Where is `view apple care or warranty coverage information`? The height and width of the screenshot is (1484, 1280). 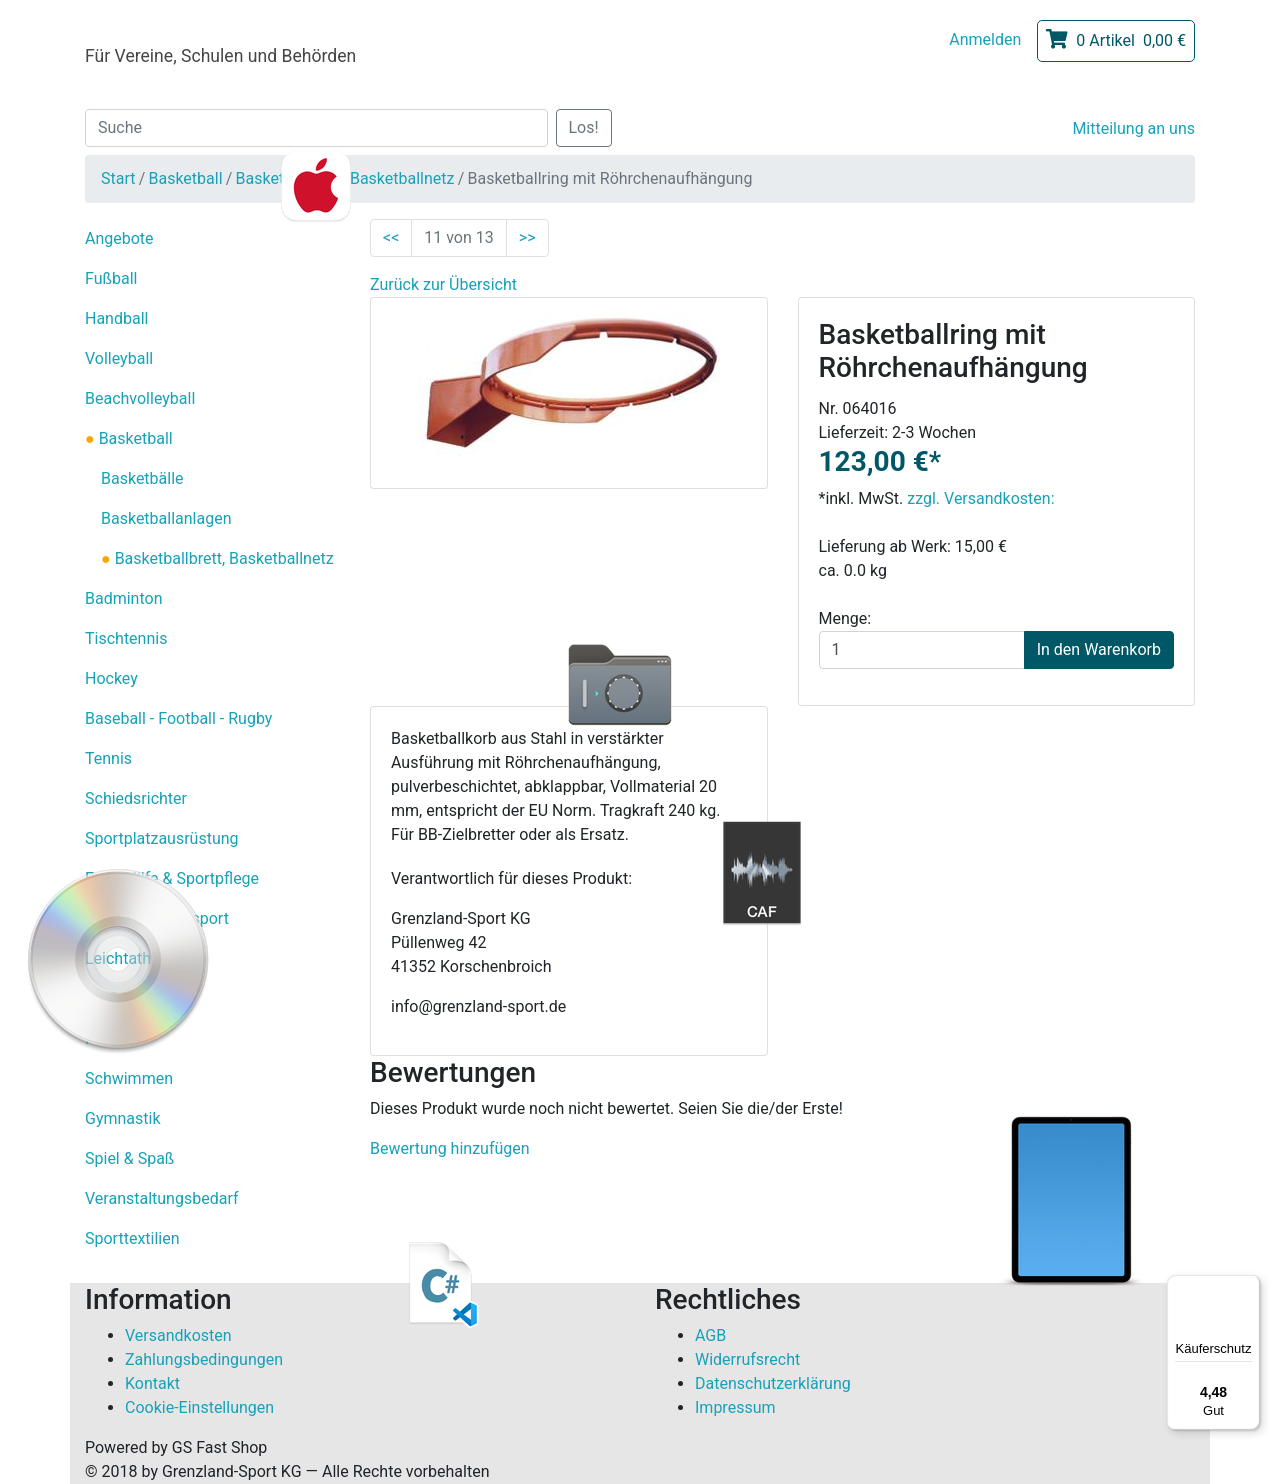 view apple care or warranty coverage information is located at coordinates (316, 186).